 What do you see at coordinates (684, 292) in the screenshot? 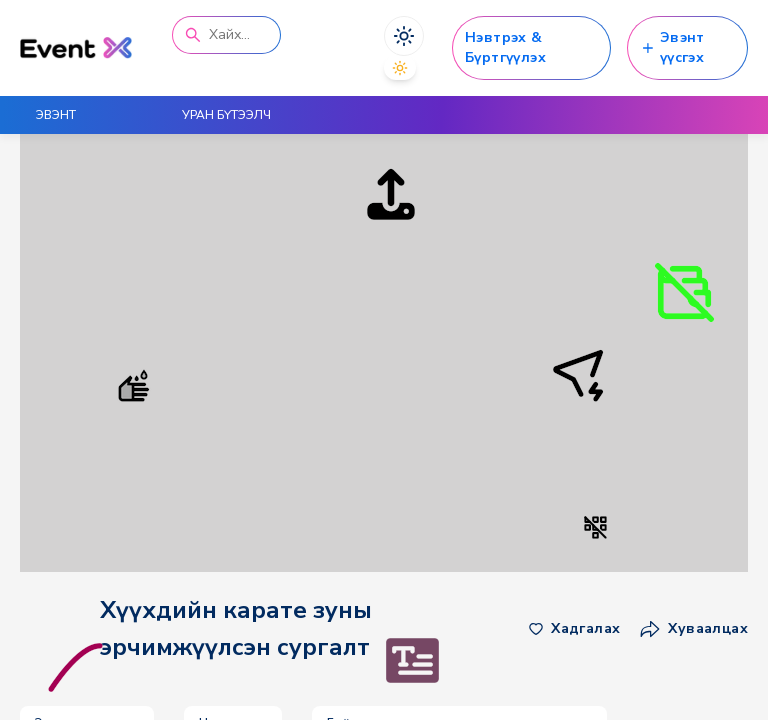
I see `wallet feature unavailable or disabled` at bounding box center [684, 292].